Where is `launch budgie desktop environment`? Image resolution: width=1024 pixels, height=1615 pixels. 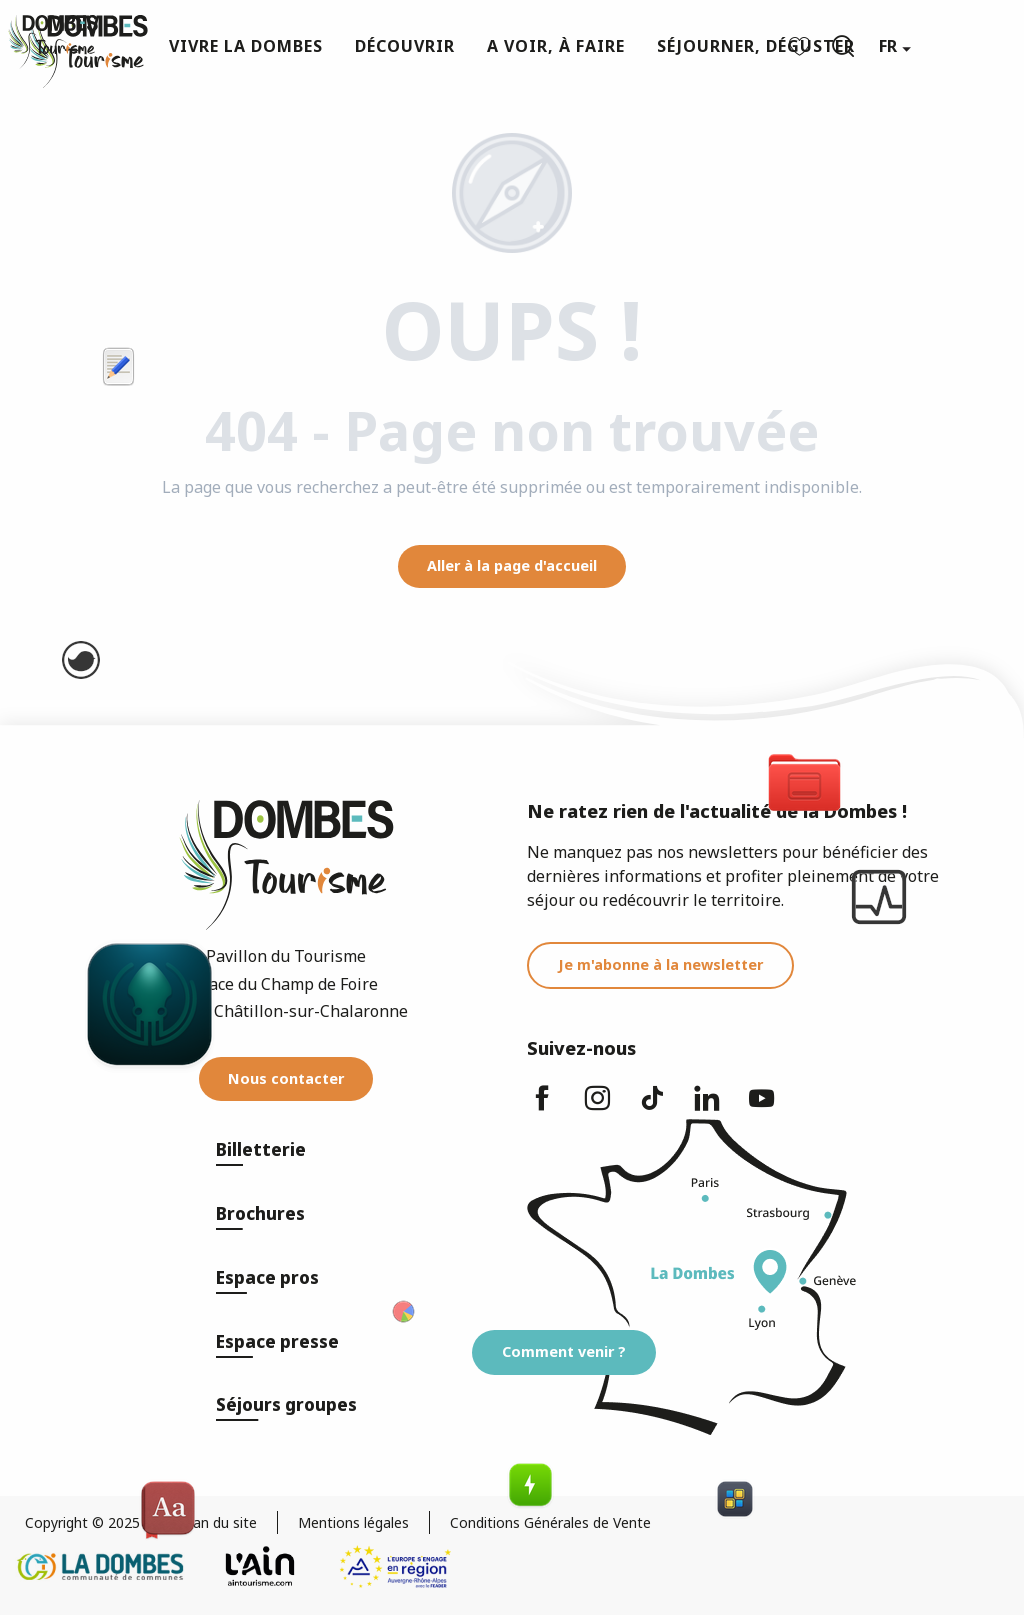 launch budgie desktop environment is located at coordinates (81, 660).